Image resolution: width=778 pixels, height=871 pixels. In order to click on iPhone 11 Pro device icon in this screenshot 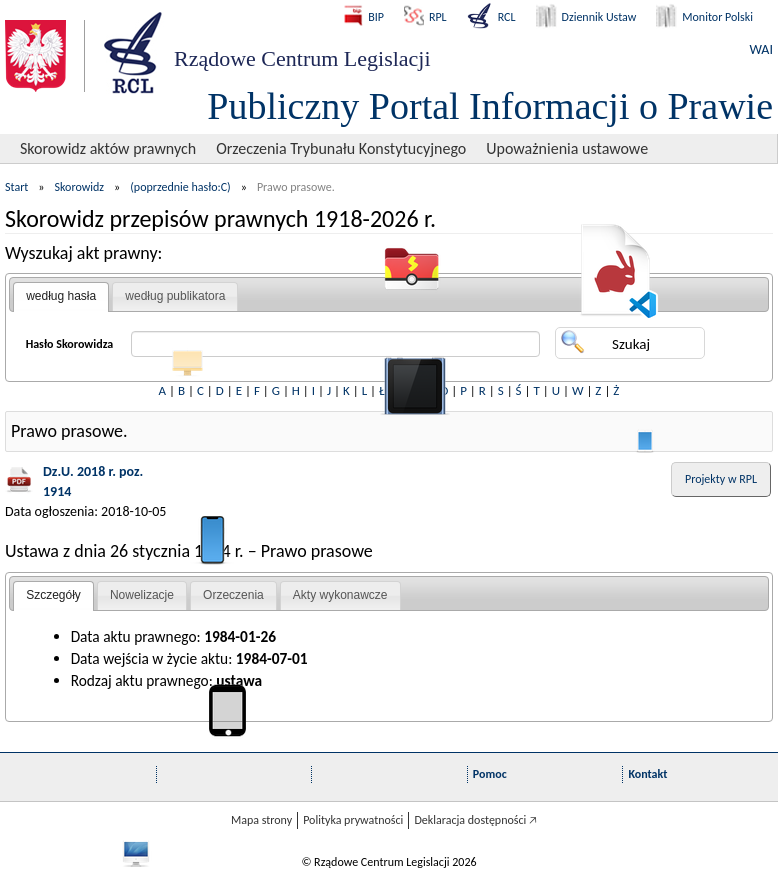, I will do `click(212, 540)`.